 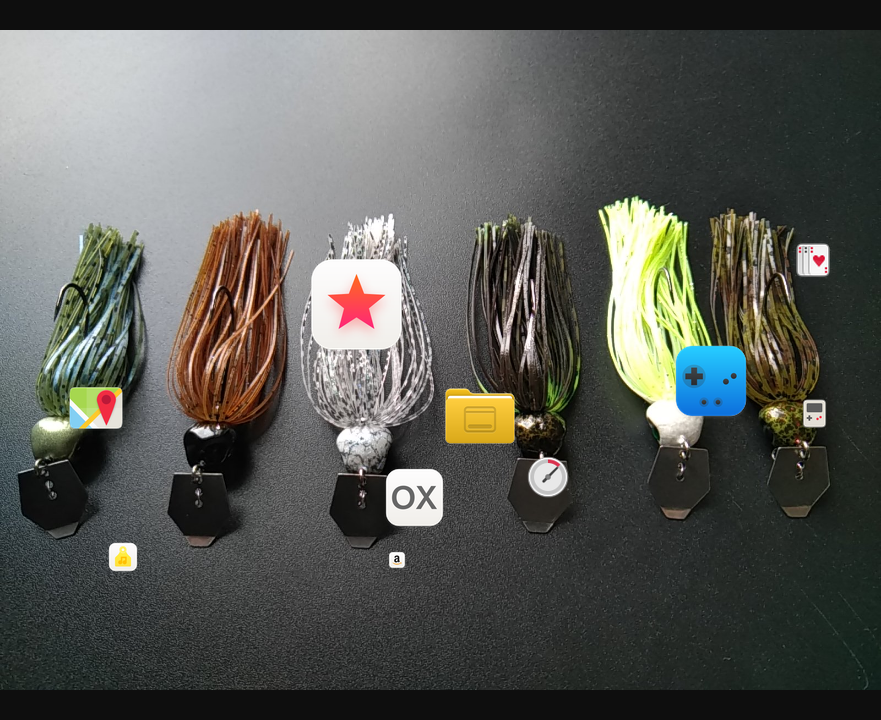 What do you see at coordinates (814, 413) in the screenshot?
I see `open the games application` at bounding box center [814, 413].